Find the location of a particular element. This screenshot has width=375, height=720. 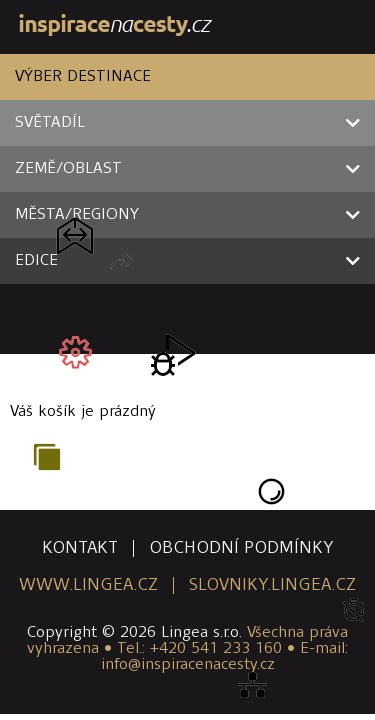

apply inner shadow effect to bottom-right corner is located at coordinates (271, 491).